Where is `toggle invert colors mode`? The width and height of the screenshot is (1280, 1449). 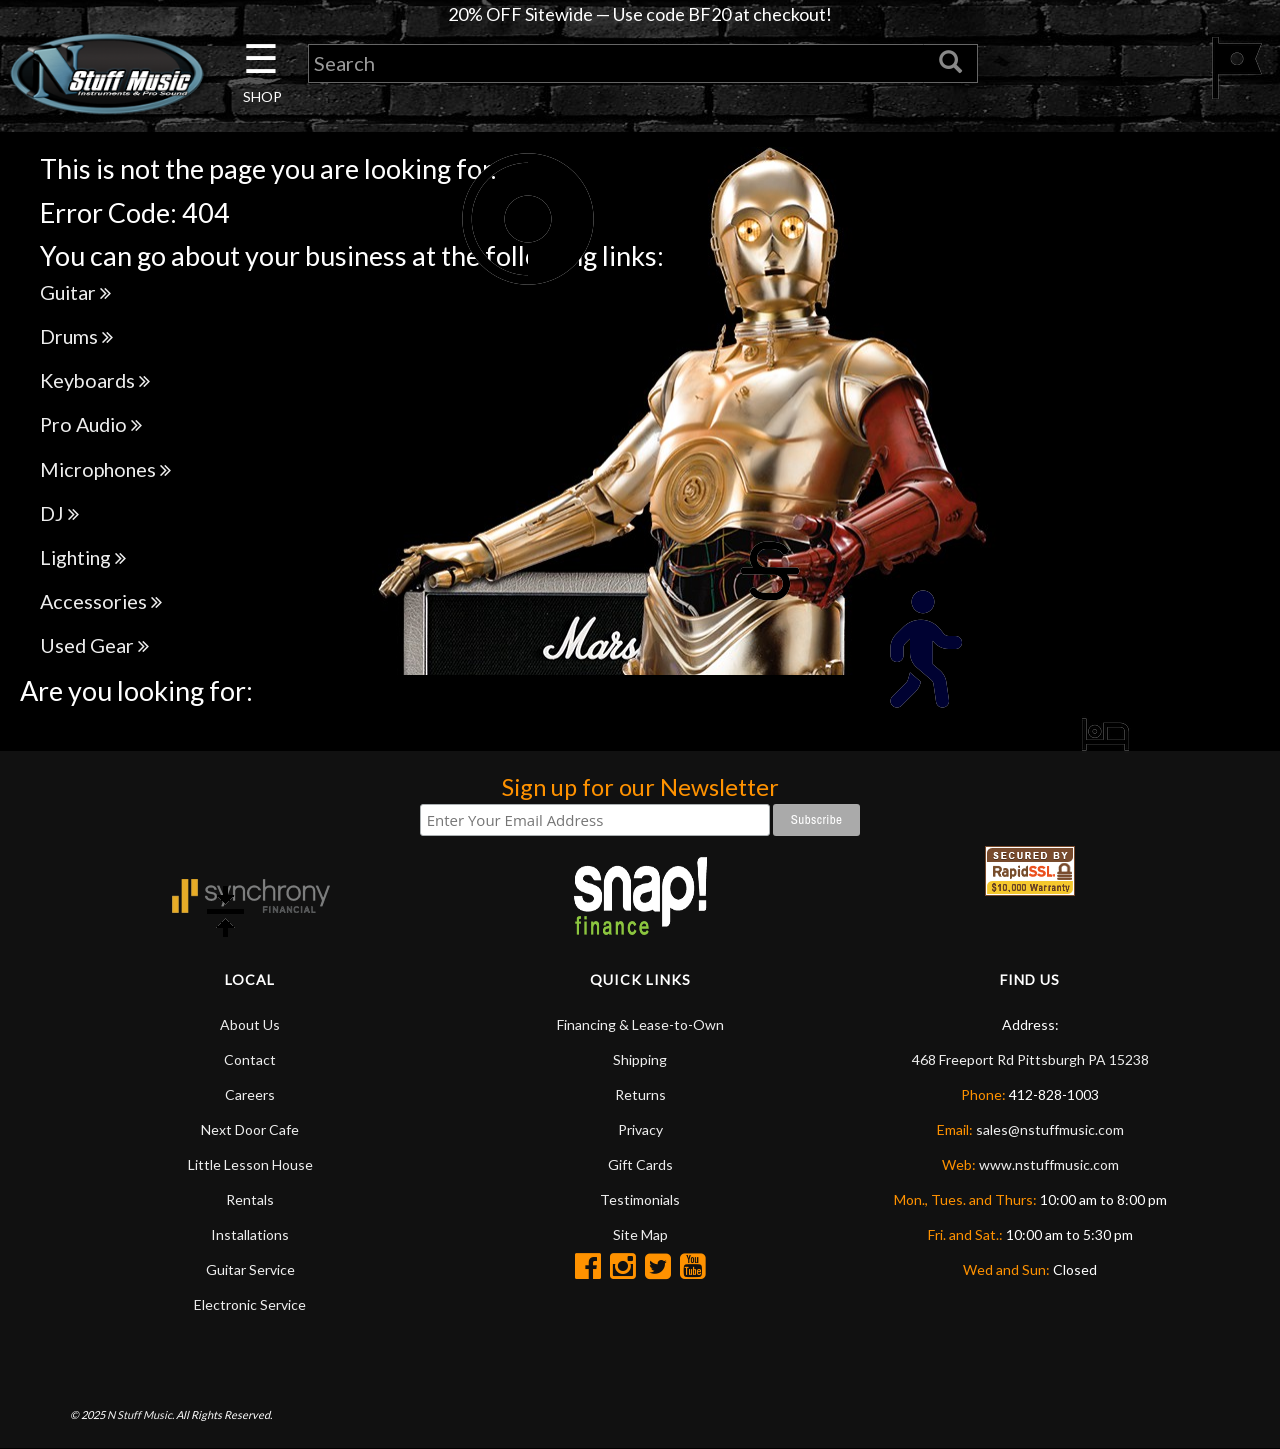 toggle invert colors mode is located at coordinates (528, 219).